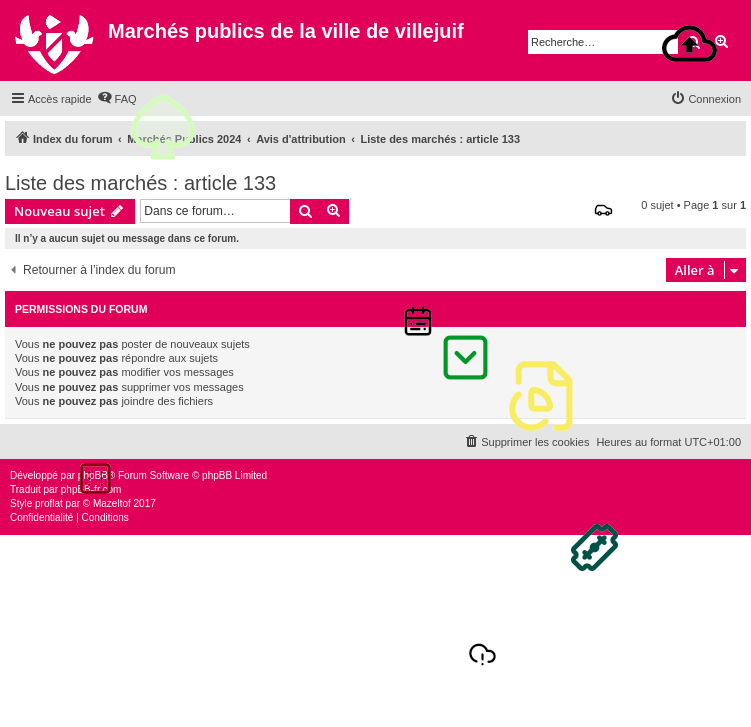 This screenshot has width=751, height=727. I want to click on expand content or dropdown menu, so click(465, 357).